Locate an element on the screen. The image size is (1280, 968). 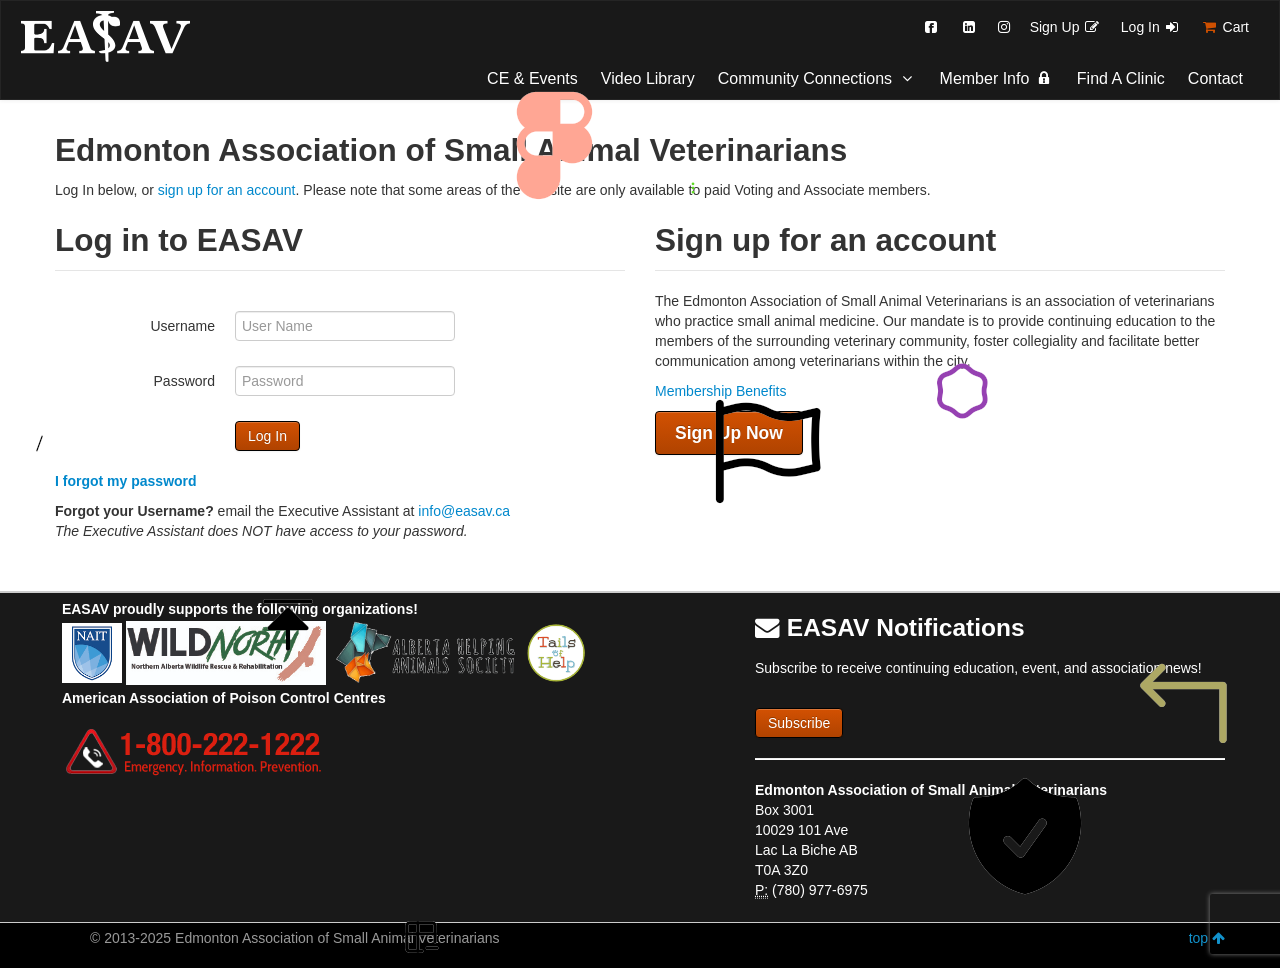
upload a file or document is located at coordinates (288, 624).